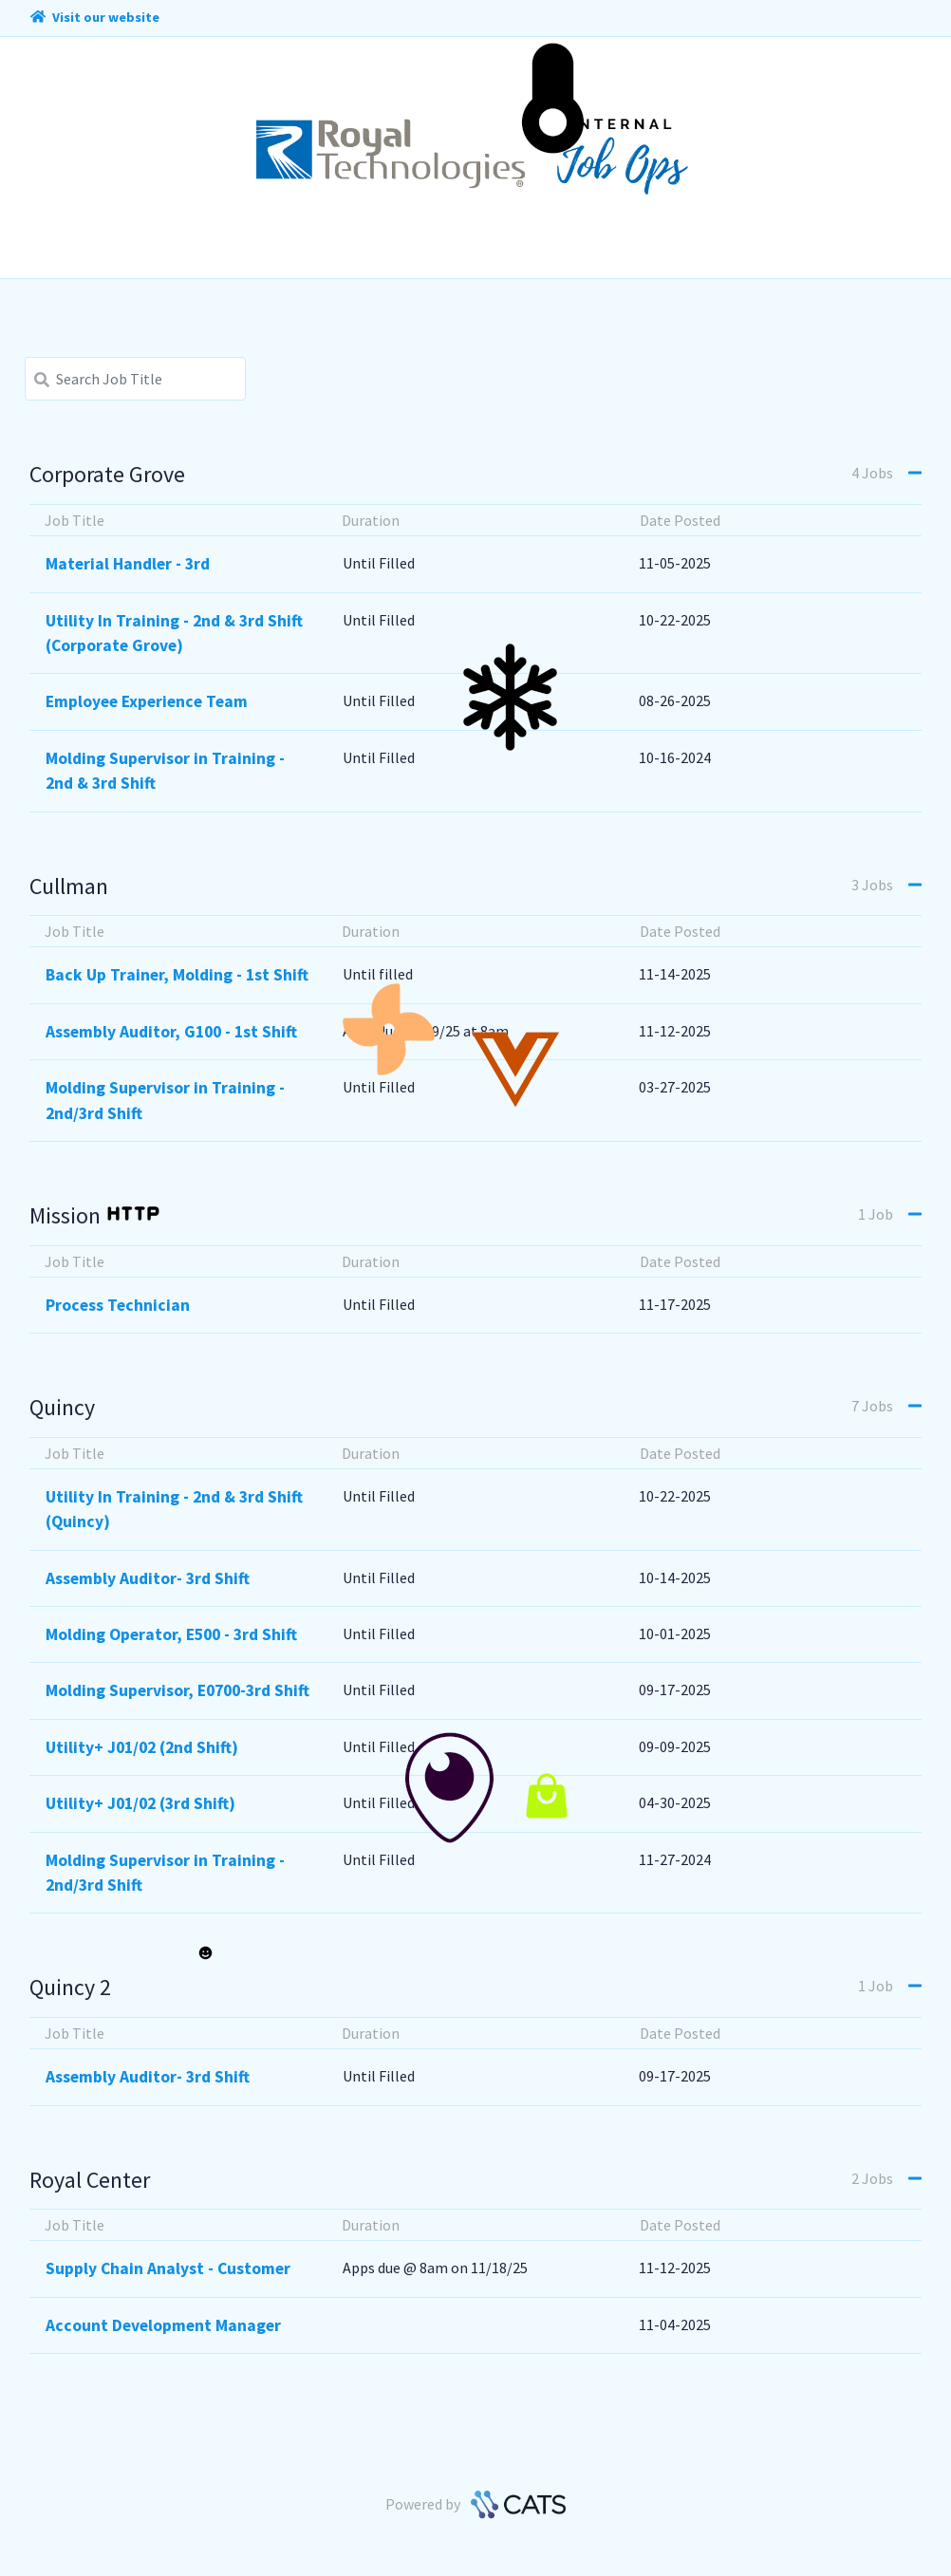 The height and width of the screenshot is (2576, 951). What do you see at coordinates (205, 1952) in the screenshot?
I see `add an emoji or reaction` at bounding box center [205, 1952].